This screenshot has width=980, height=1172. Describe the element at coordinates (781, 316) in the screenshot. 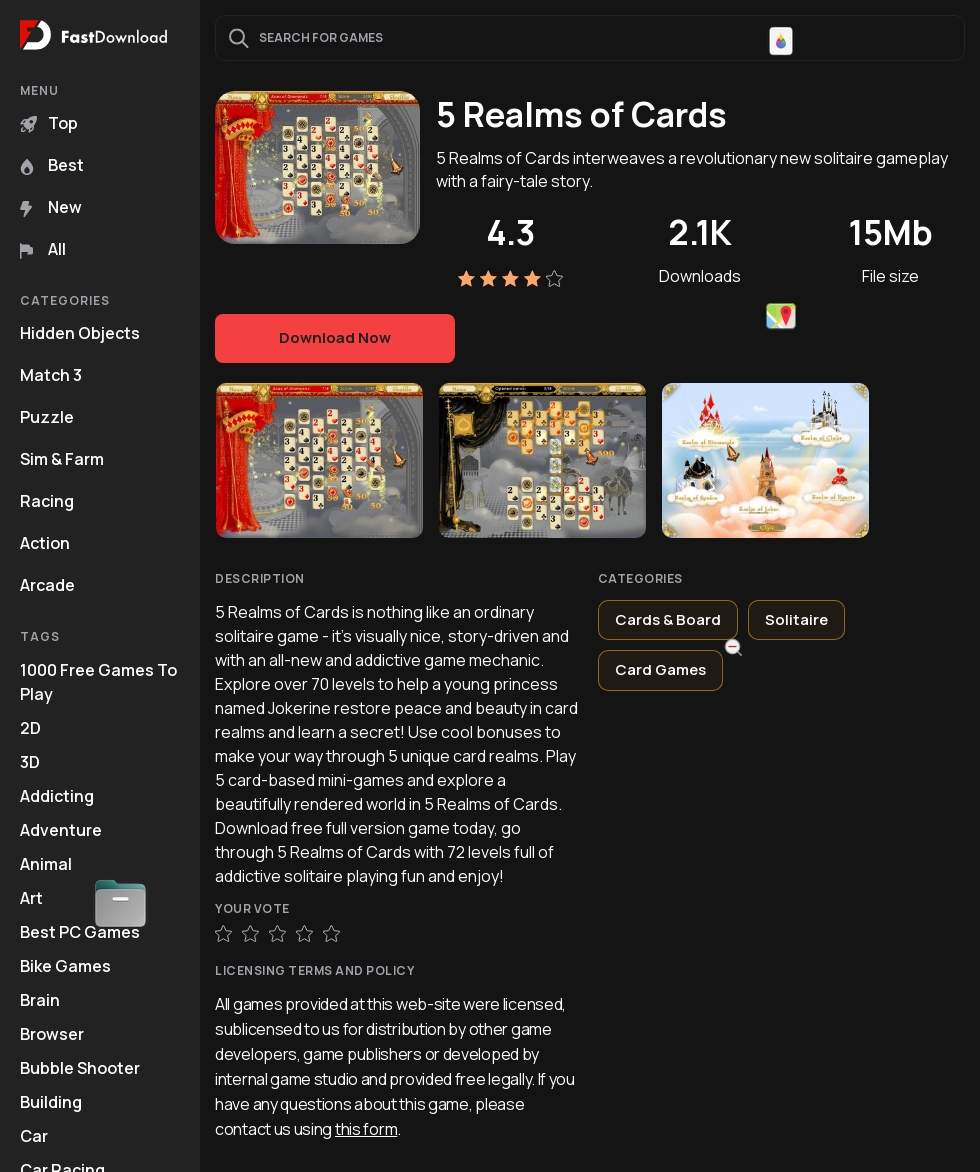

I see `open gnome maps application` at that location.